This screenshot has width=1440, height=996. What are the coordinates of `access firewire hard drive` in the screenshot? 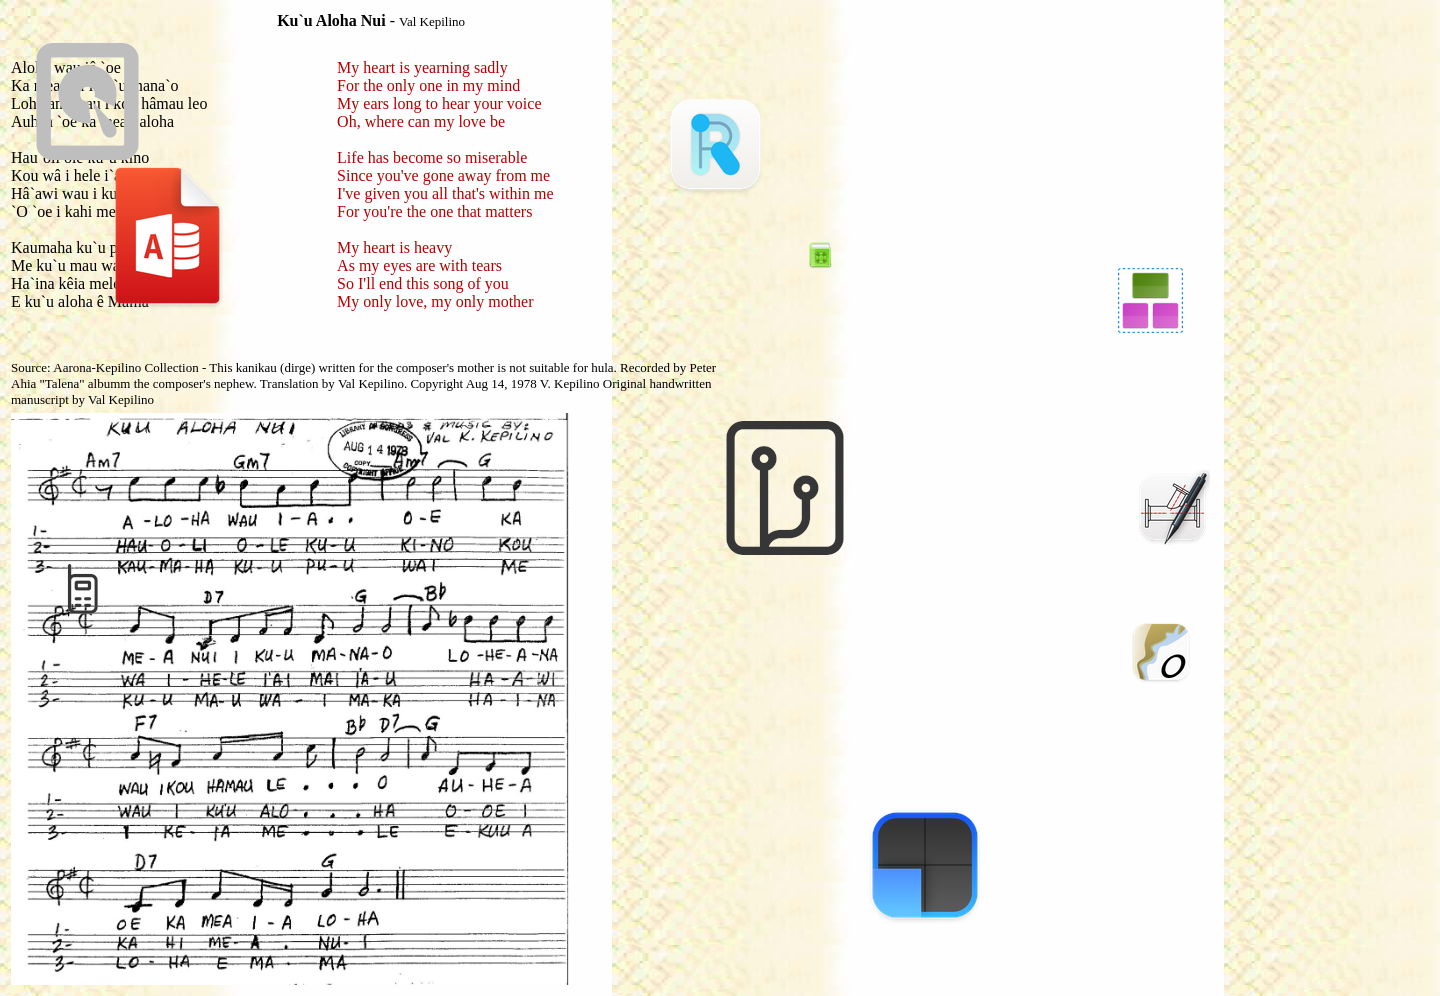 It's located at (87, 101).